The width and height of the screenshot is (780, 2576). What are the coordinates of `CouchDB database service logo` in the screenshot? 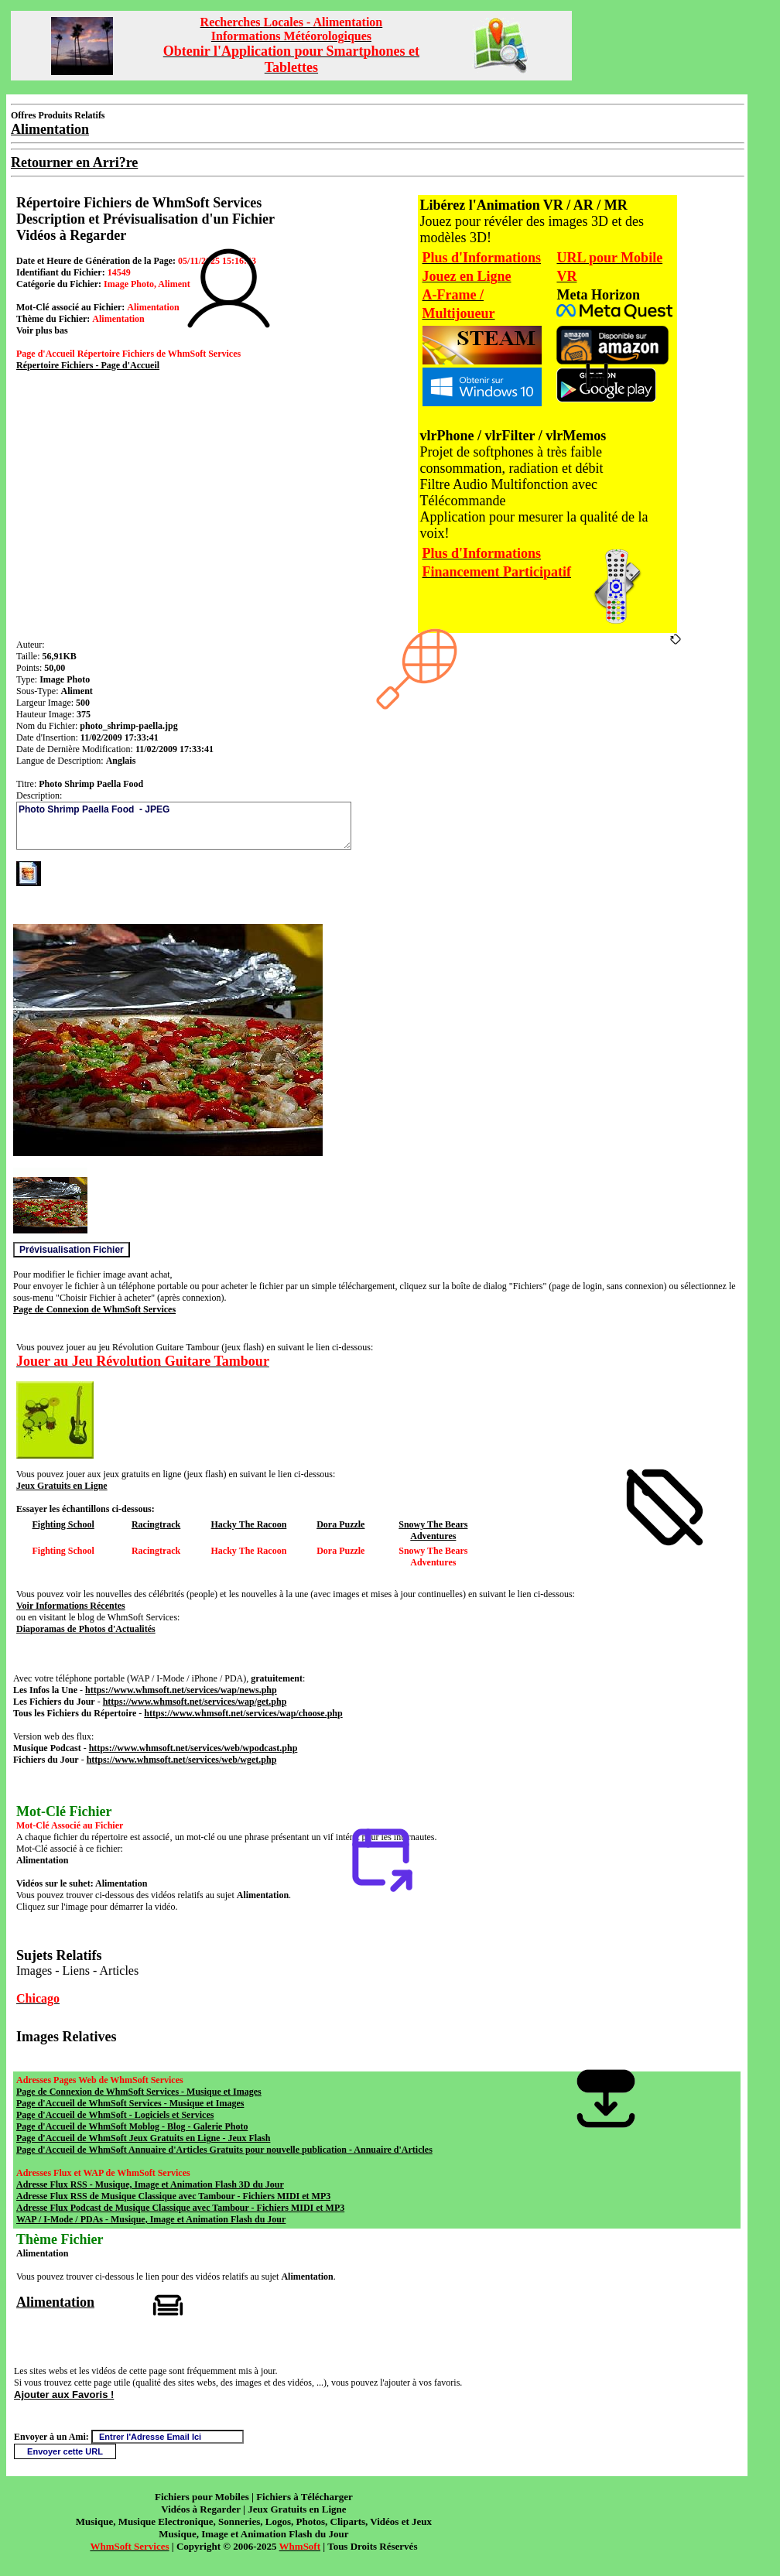 It's located at (168, 2305).